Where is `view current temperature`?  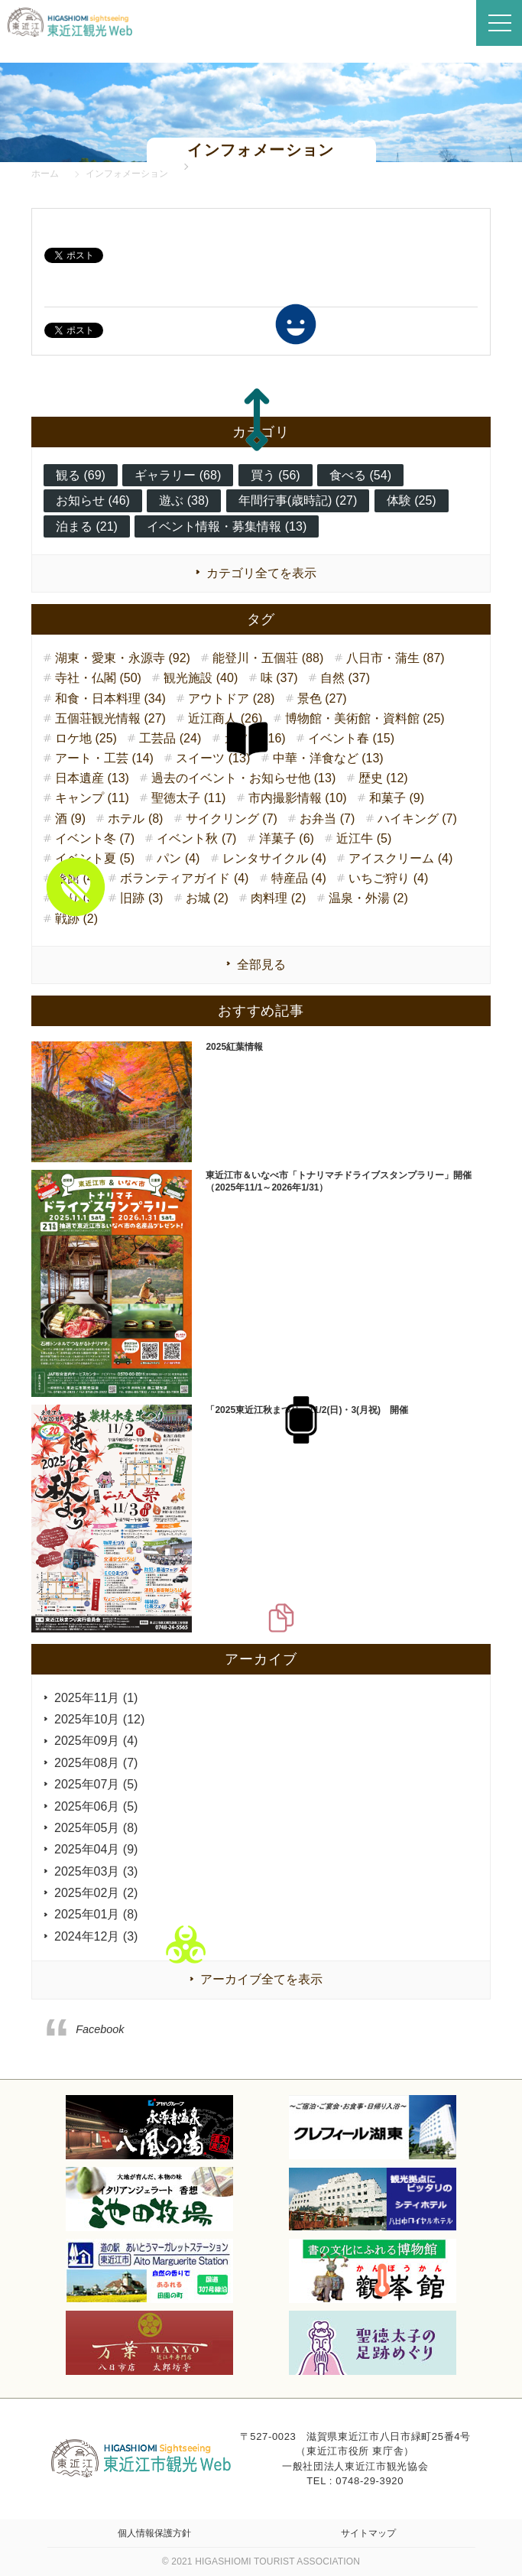 view current temperature is located at coordinates (382, 2280).